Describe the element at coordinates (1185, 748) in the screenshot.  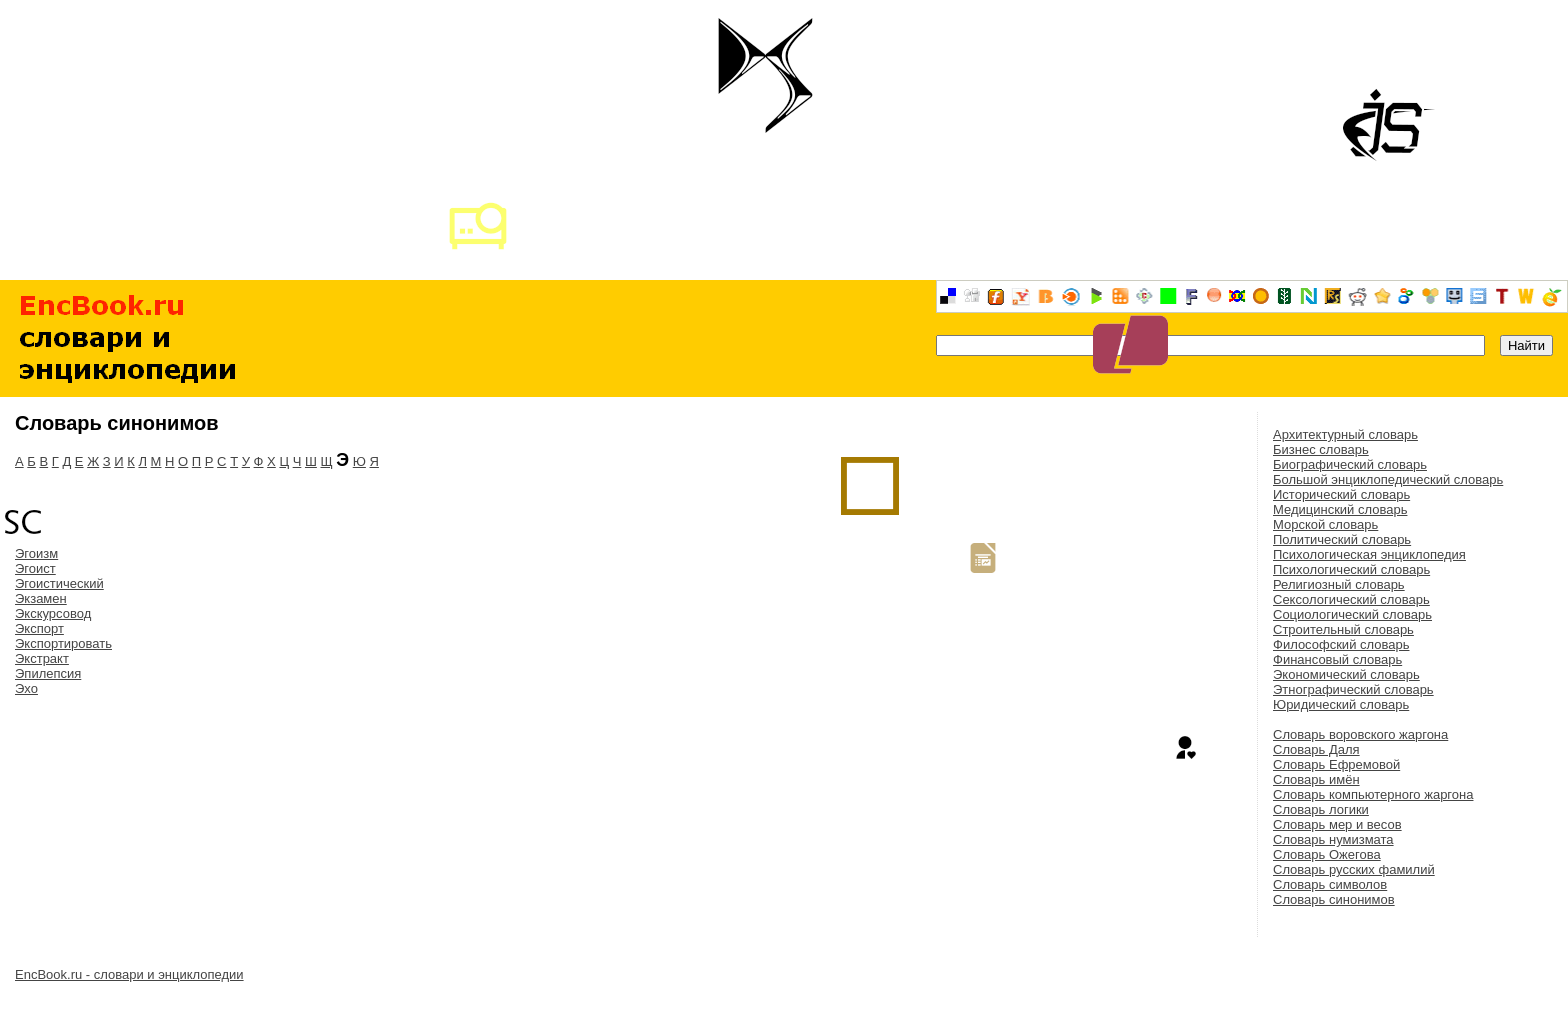
I see `view favorite or loved contacts` at that location.